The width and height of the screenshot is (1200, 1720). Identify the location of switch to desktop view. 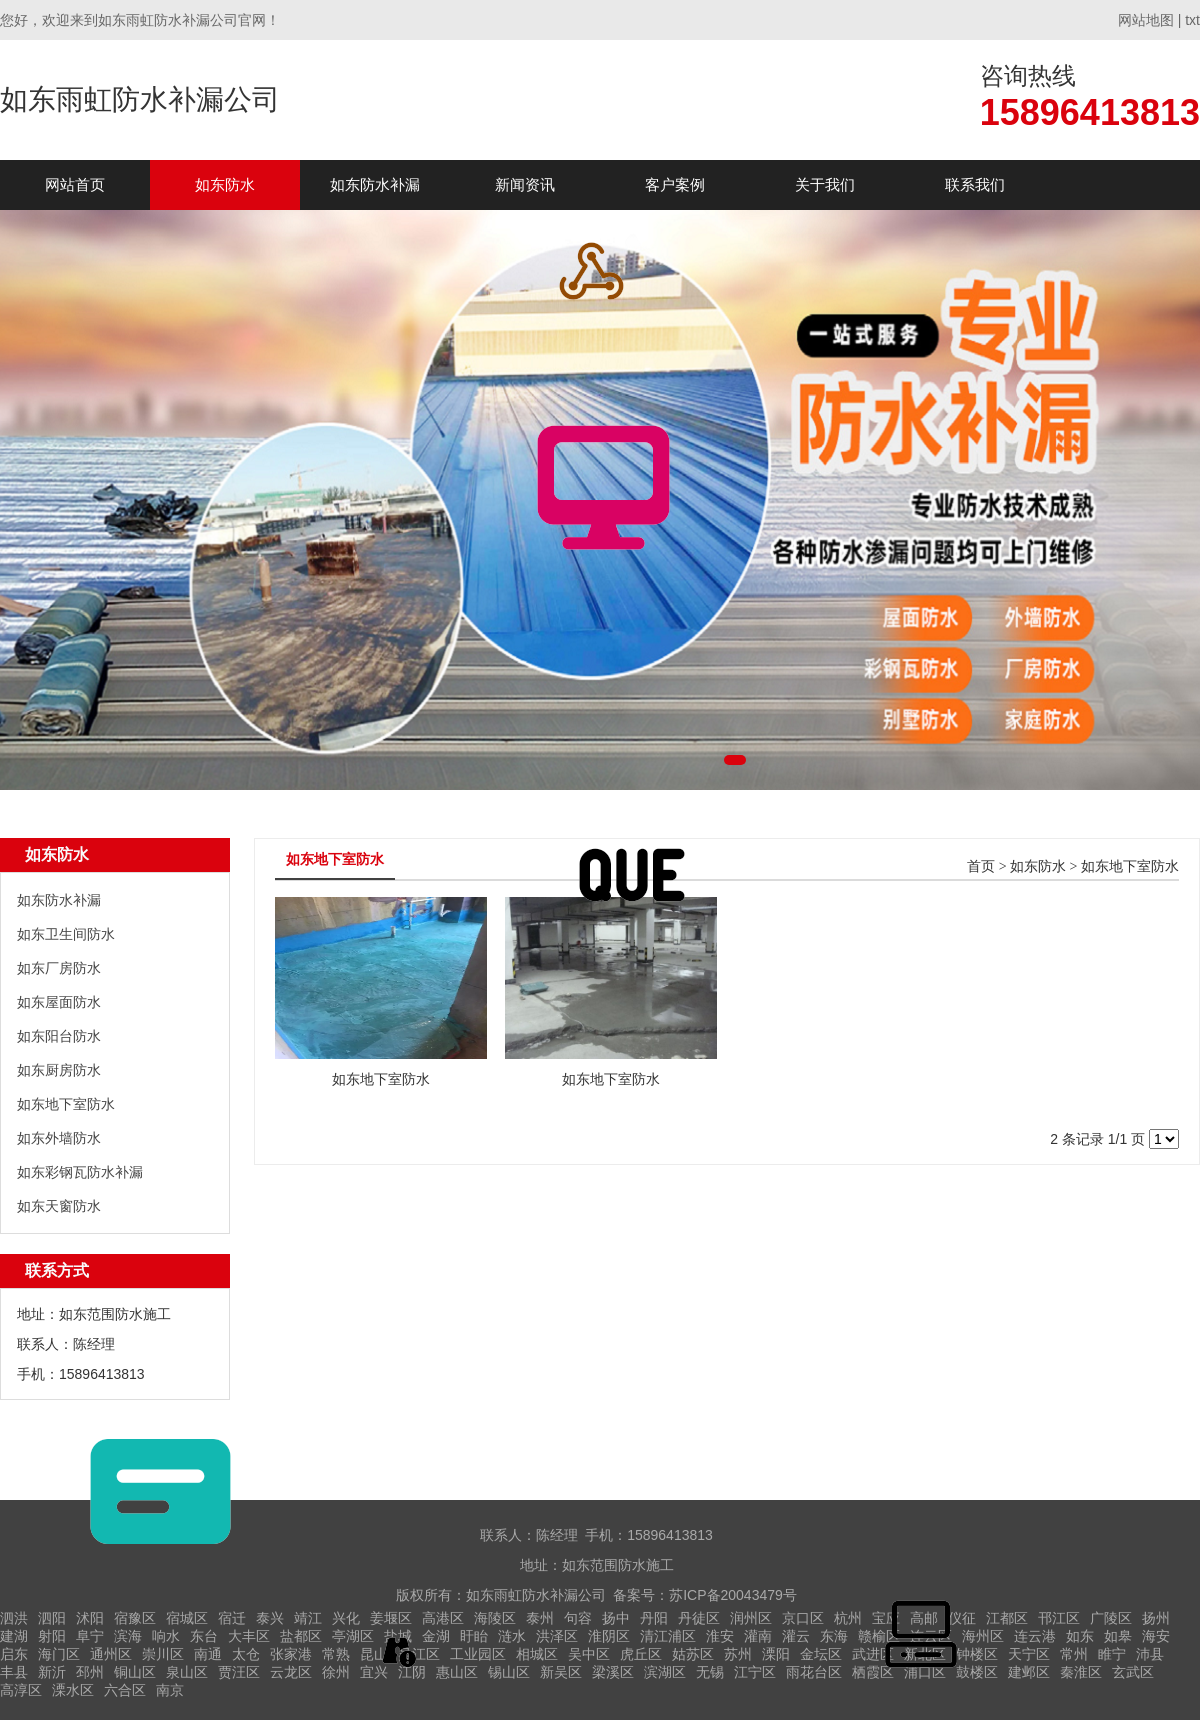
(603, 483).